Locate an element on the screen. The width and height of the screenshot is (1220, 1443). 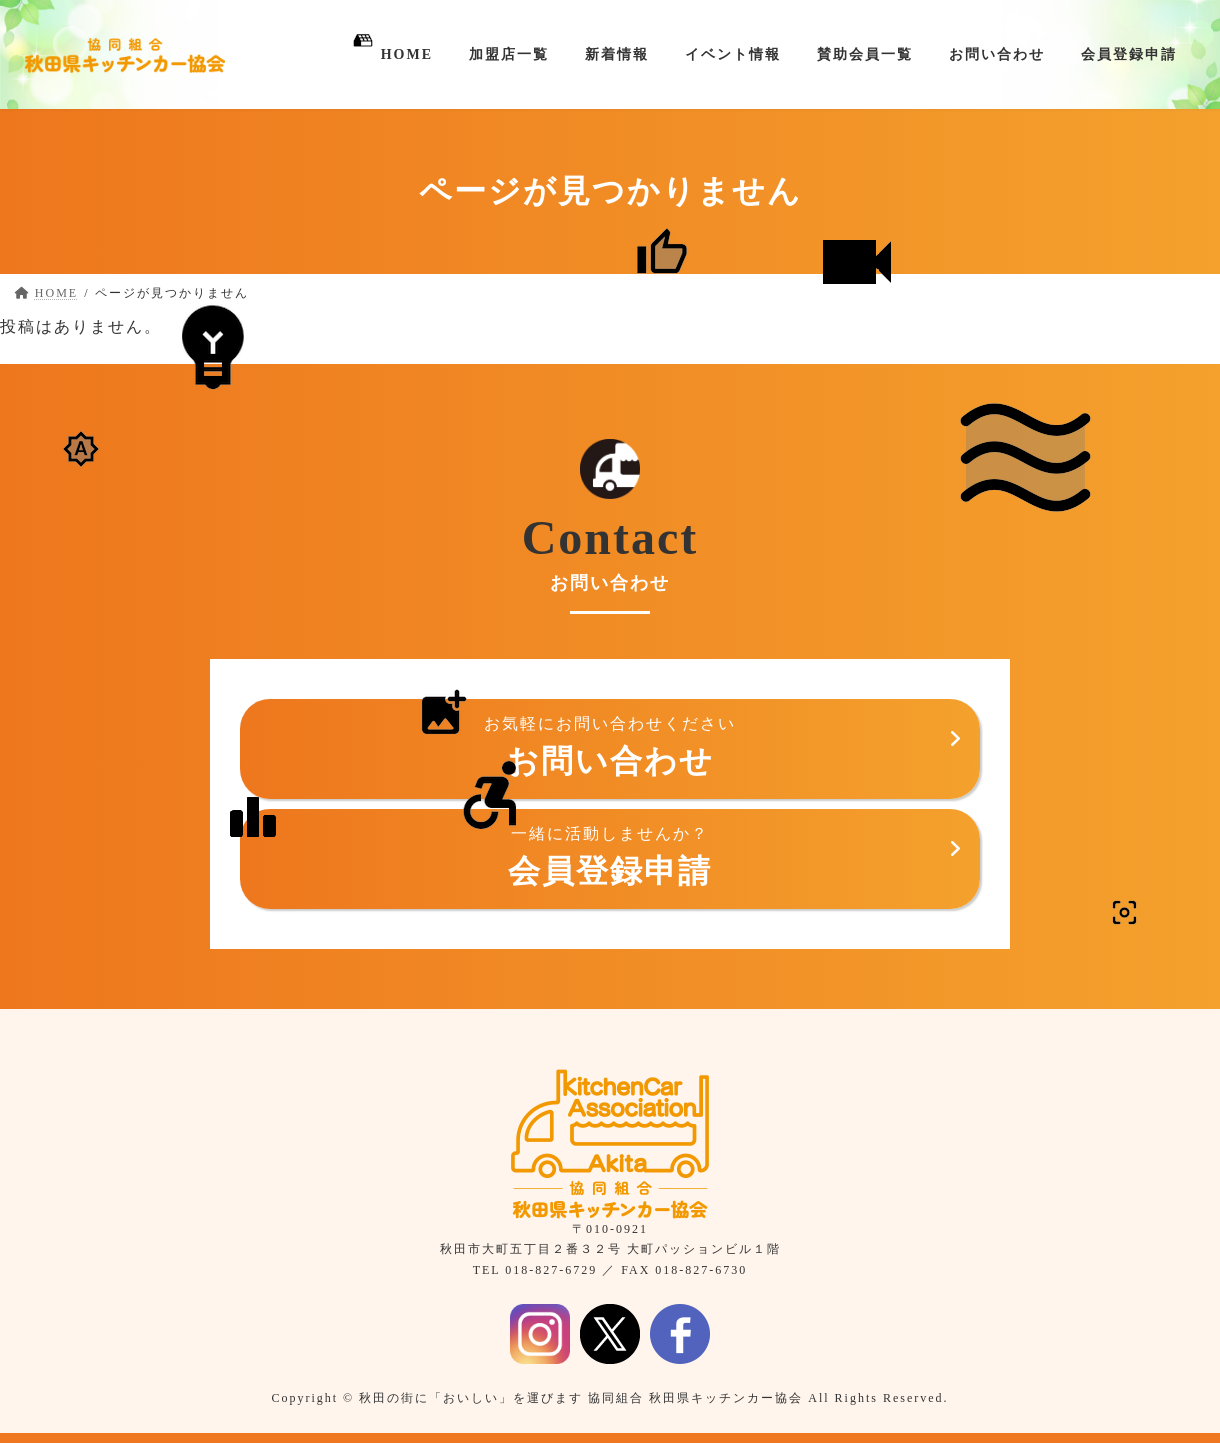
add a new photo to your collection is located at coordinates (443, 713).